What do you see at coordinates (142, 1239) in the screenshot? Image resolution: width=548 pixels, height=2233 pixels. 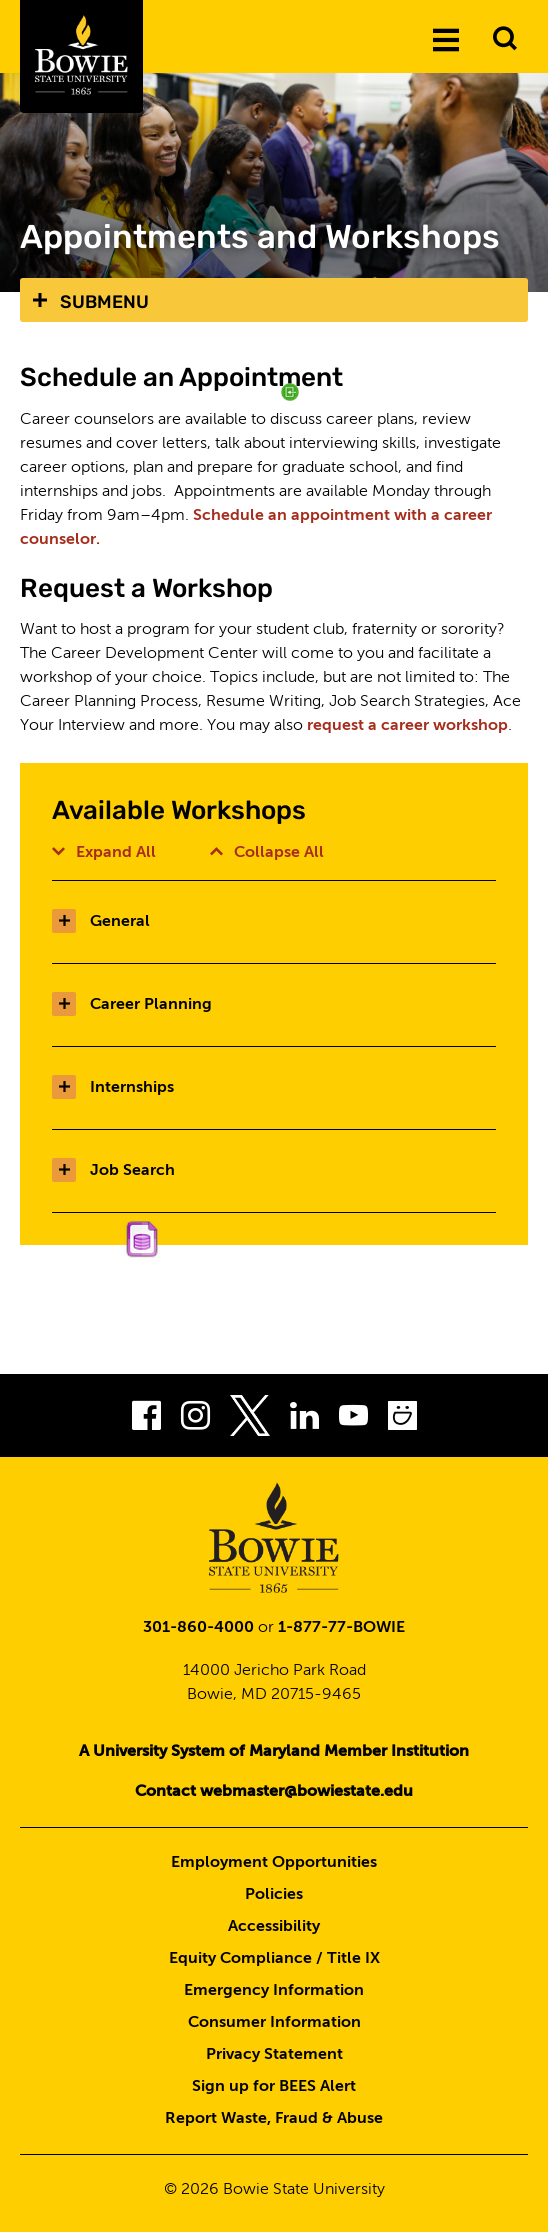 I see `libreoffice base database template file` at bounding box center [142, 1239].